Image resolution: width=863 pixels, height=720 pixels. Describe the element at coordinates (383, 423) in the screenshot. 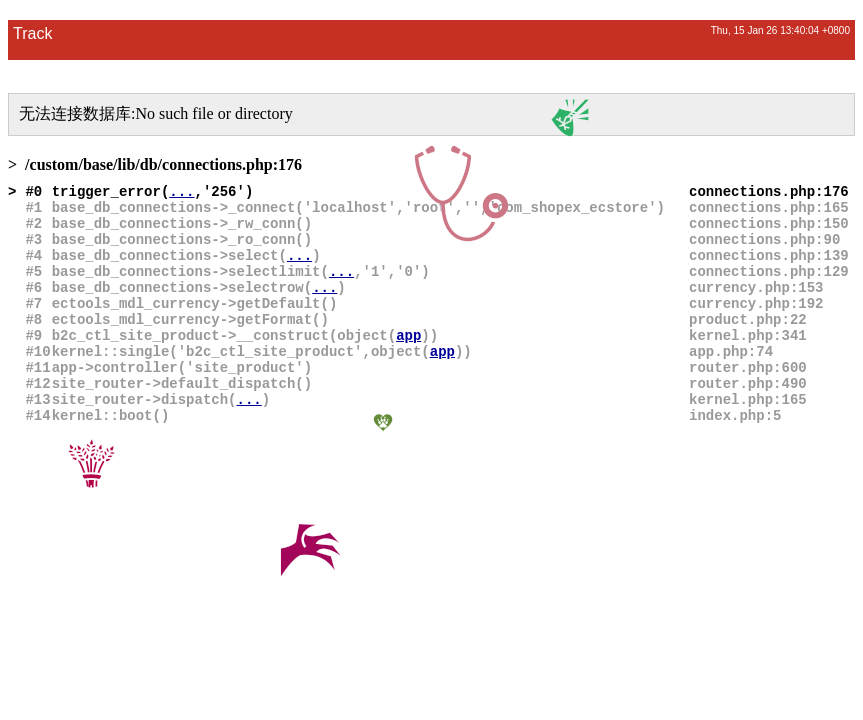

I see `favorite or like a pet-related item` at that location.